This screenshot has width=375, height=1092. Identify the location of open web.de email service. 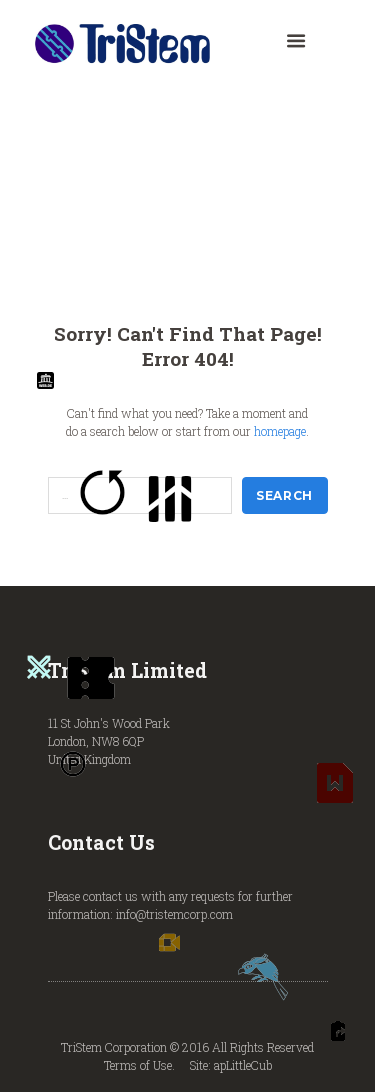
(45, 380).